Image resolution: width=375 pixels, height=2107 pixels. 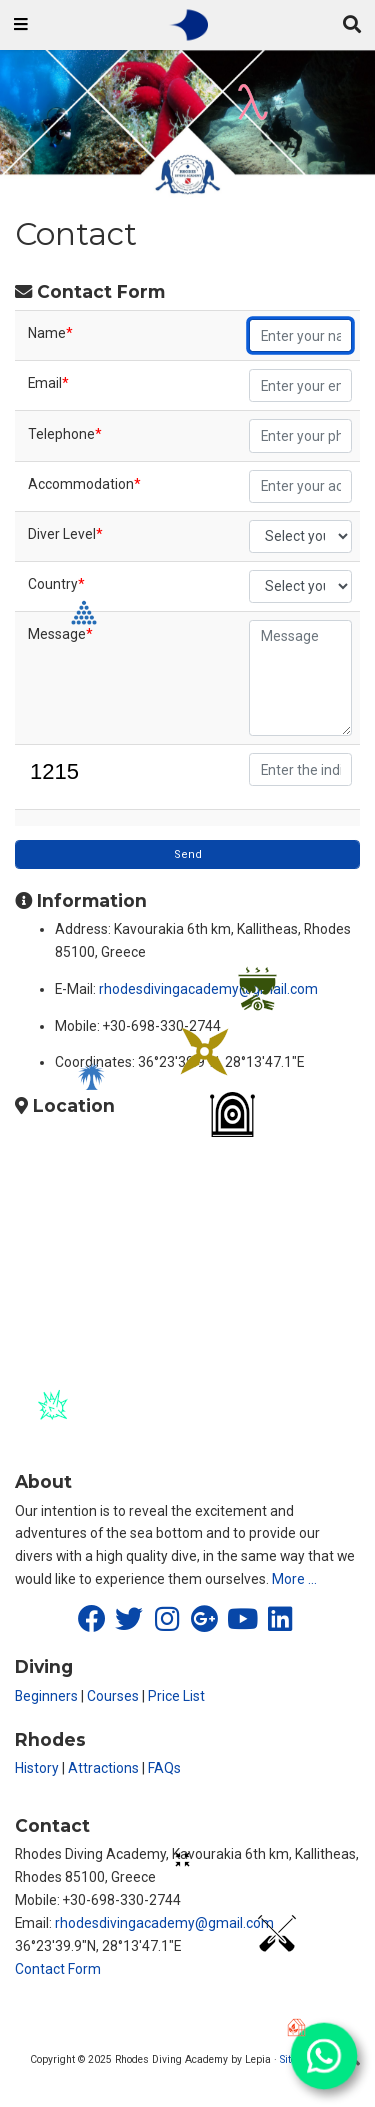 What do you see at coordinates (182, 1859) in the screenshot?
I see `exit fullscreen mode` at bounding box center [182, 1859].